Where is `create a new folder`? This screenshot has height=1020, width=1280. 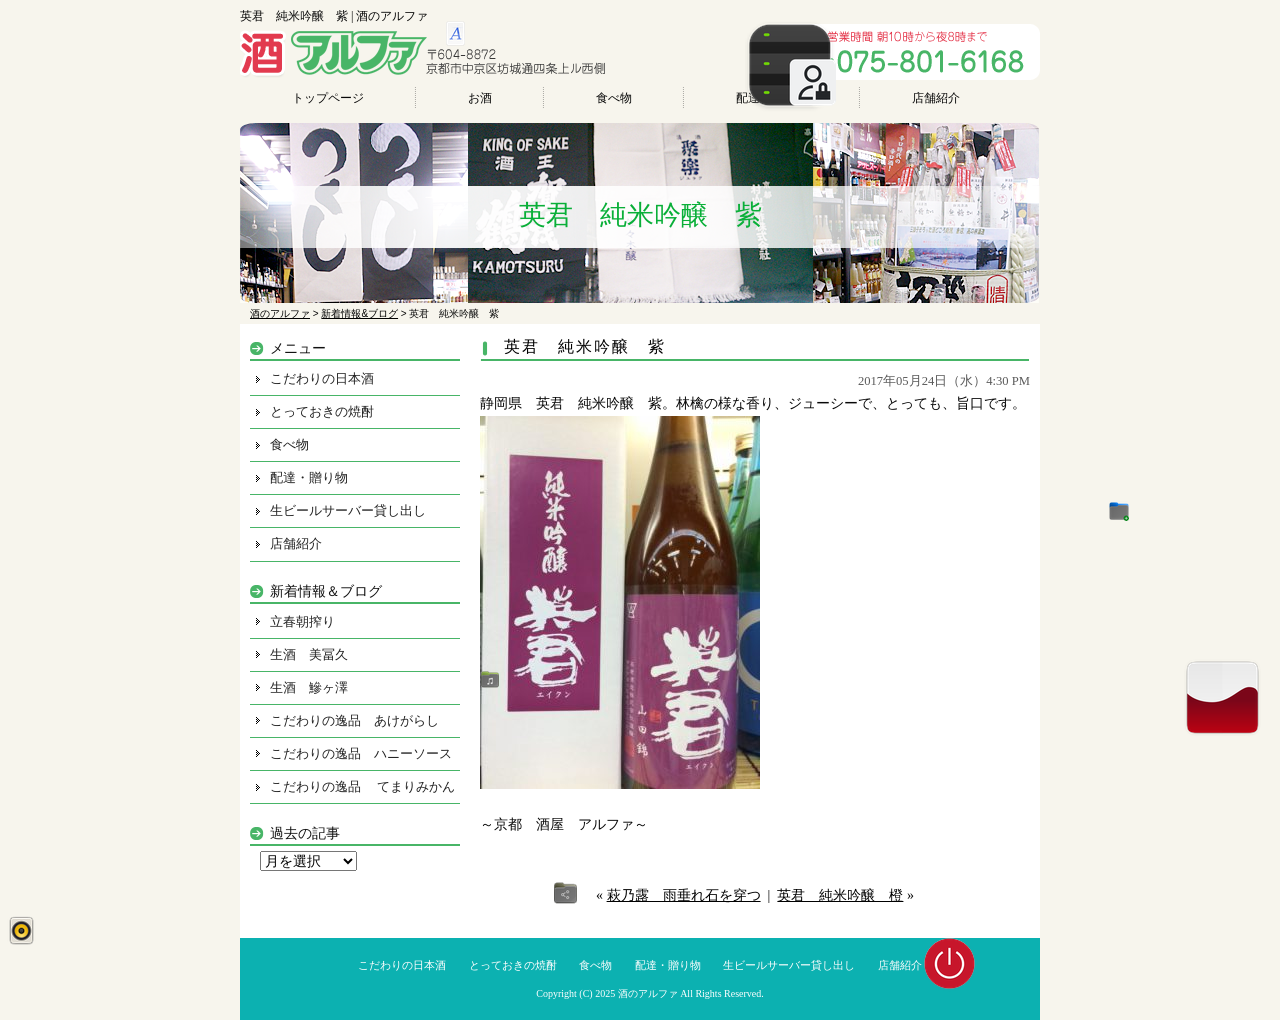 create a new folder is located at coordinates (1119, 511).